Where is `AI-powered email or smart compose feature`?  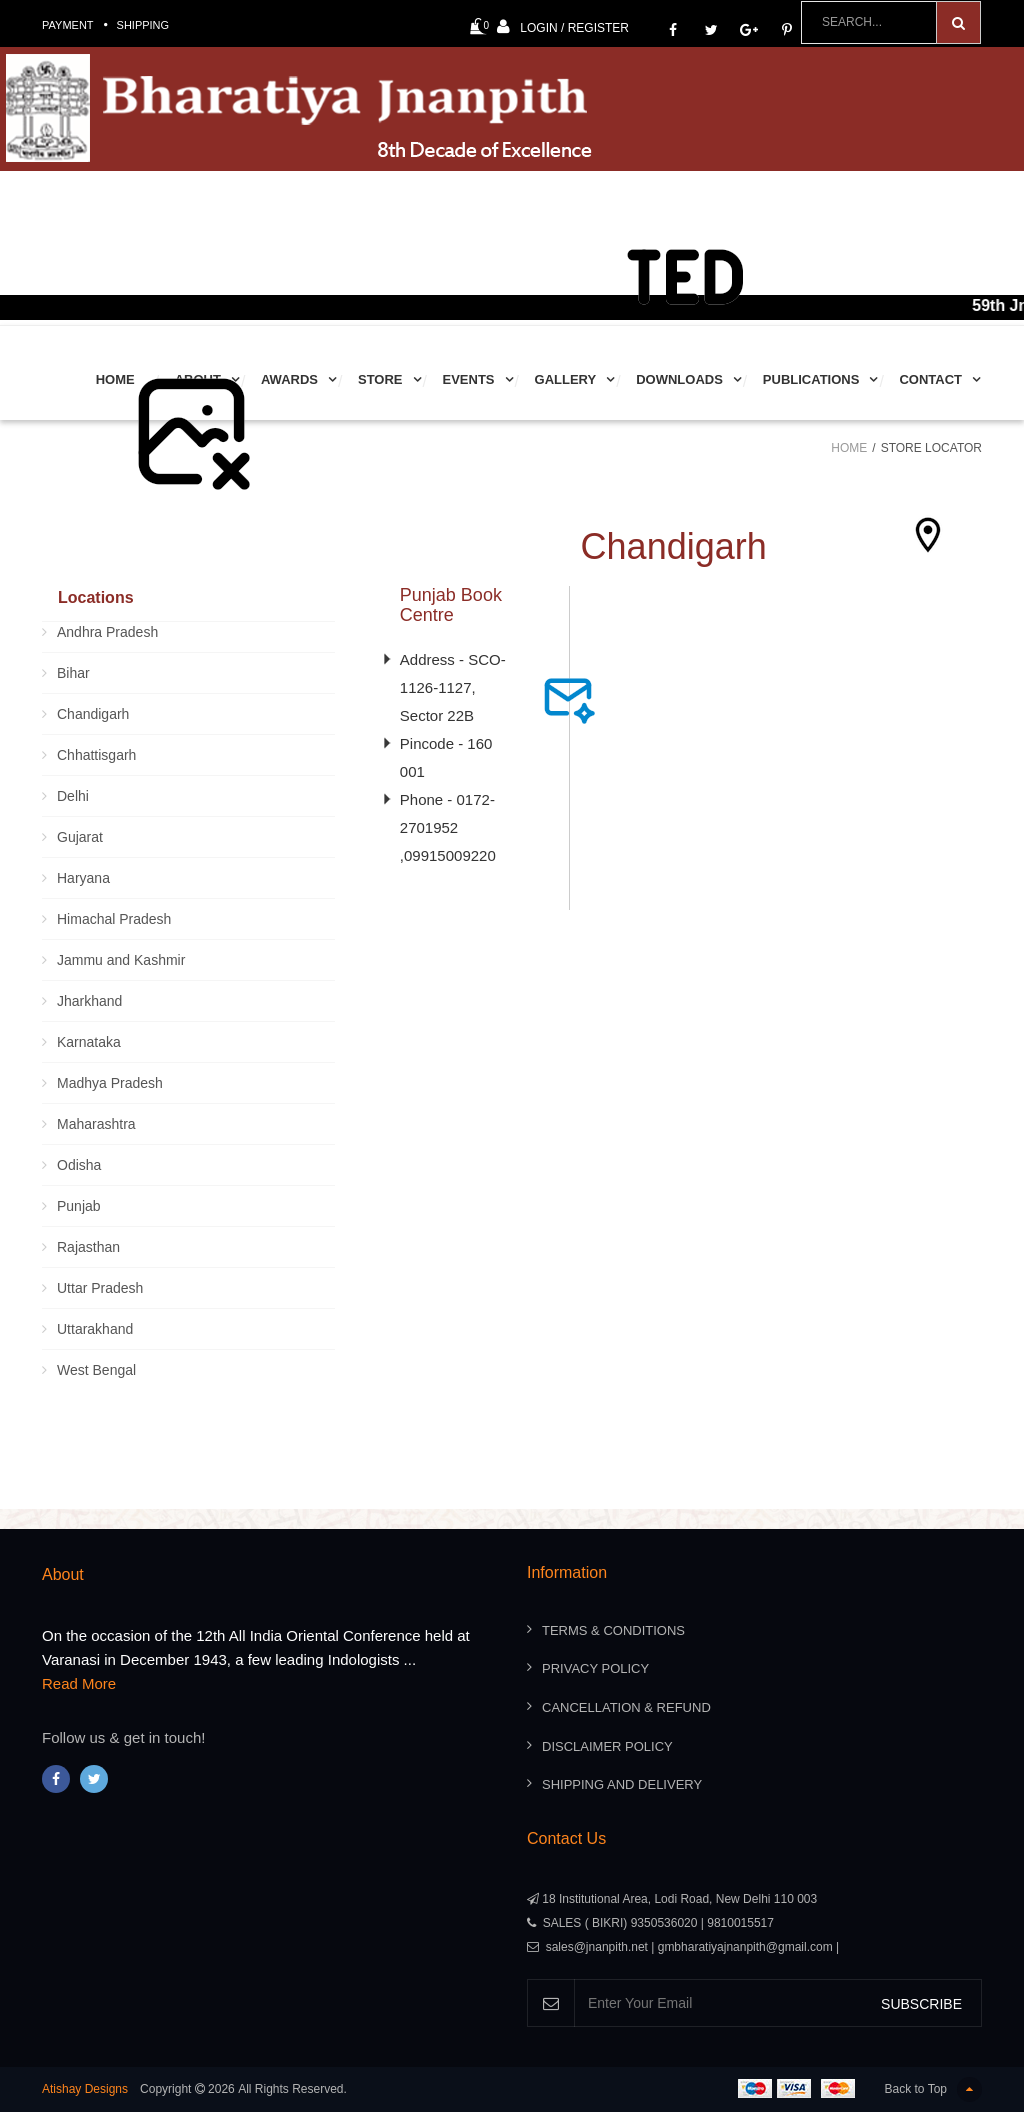 AI-powered email or smart compose feature is located at coordinates (568, 697).